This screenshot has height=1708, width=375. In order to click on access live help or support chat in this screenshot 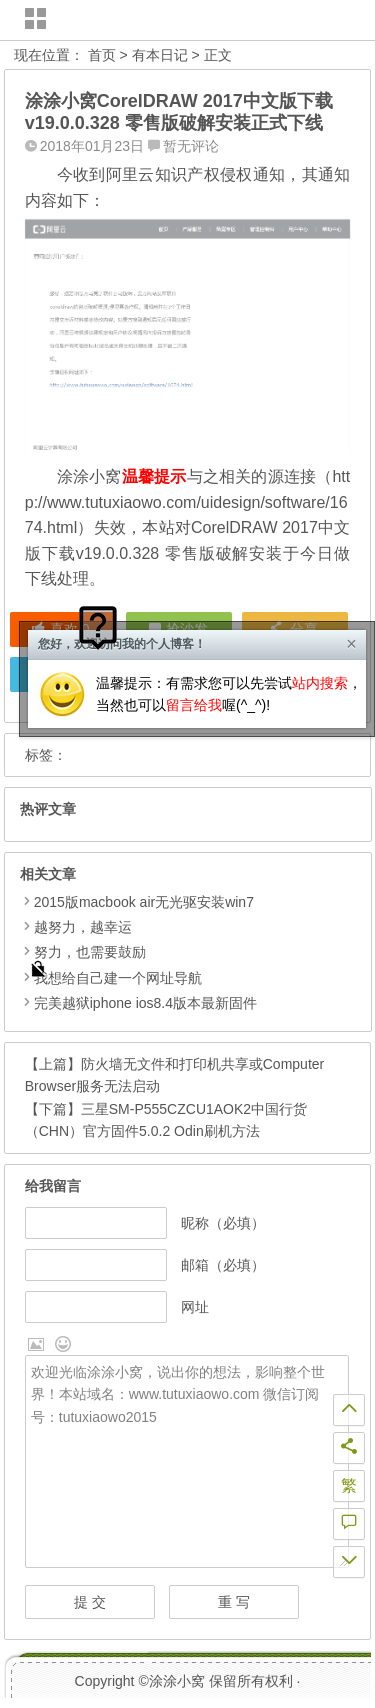, I will do `click(98, 627)`.